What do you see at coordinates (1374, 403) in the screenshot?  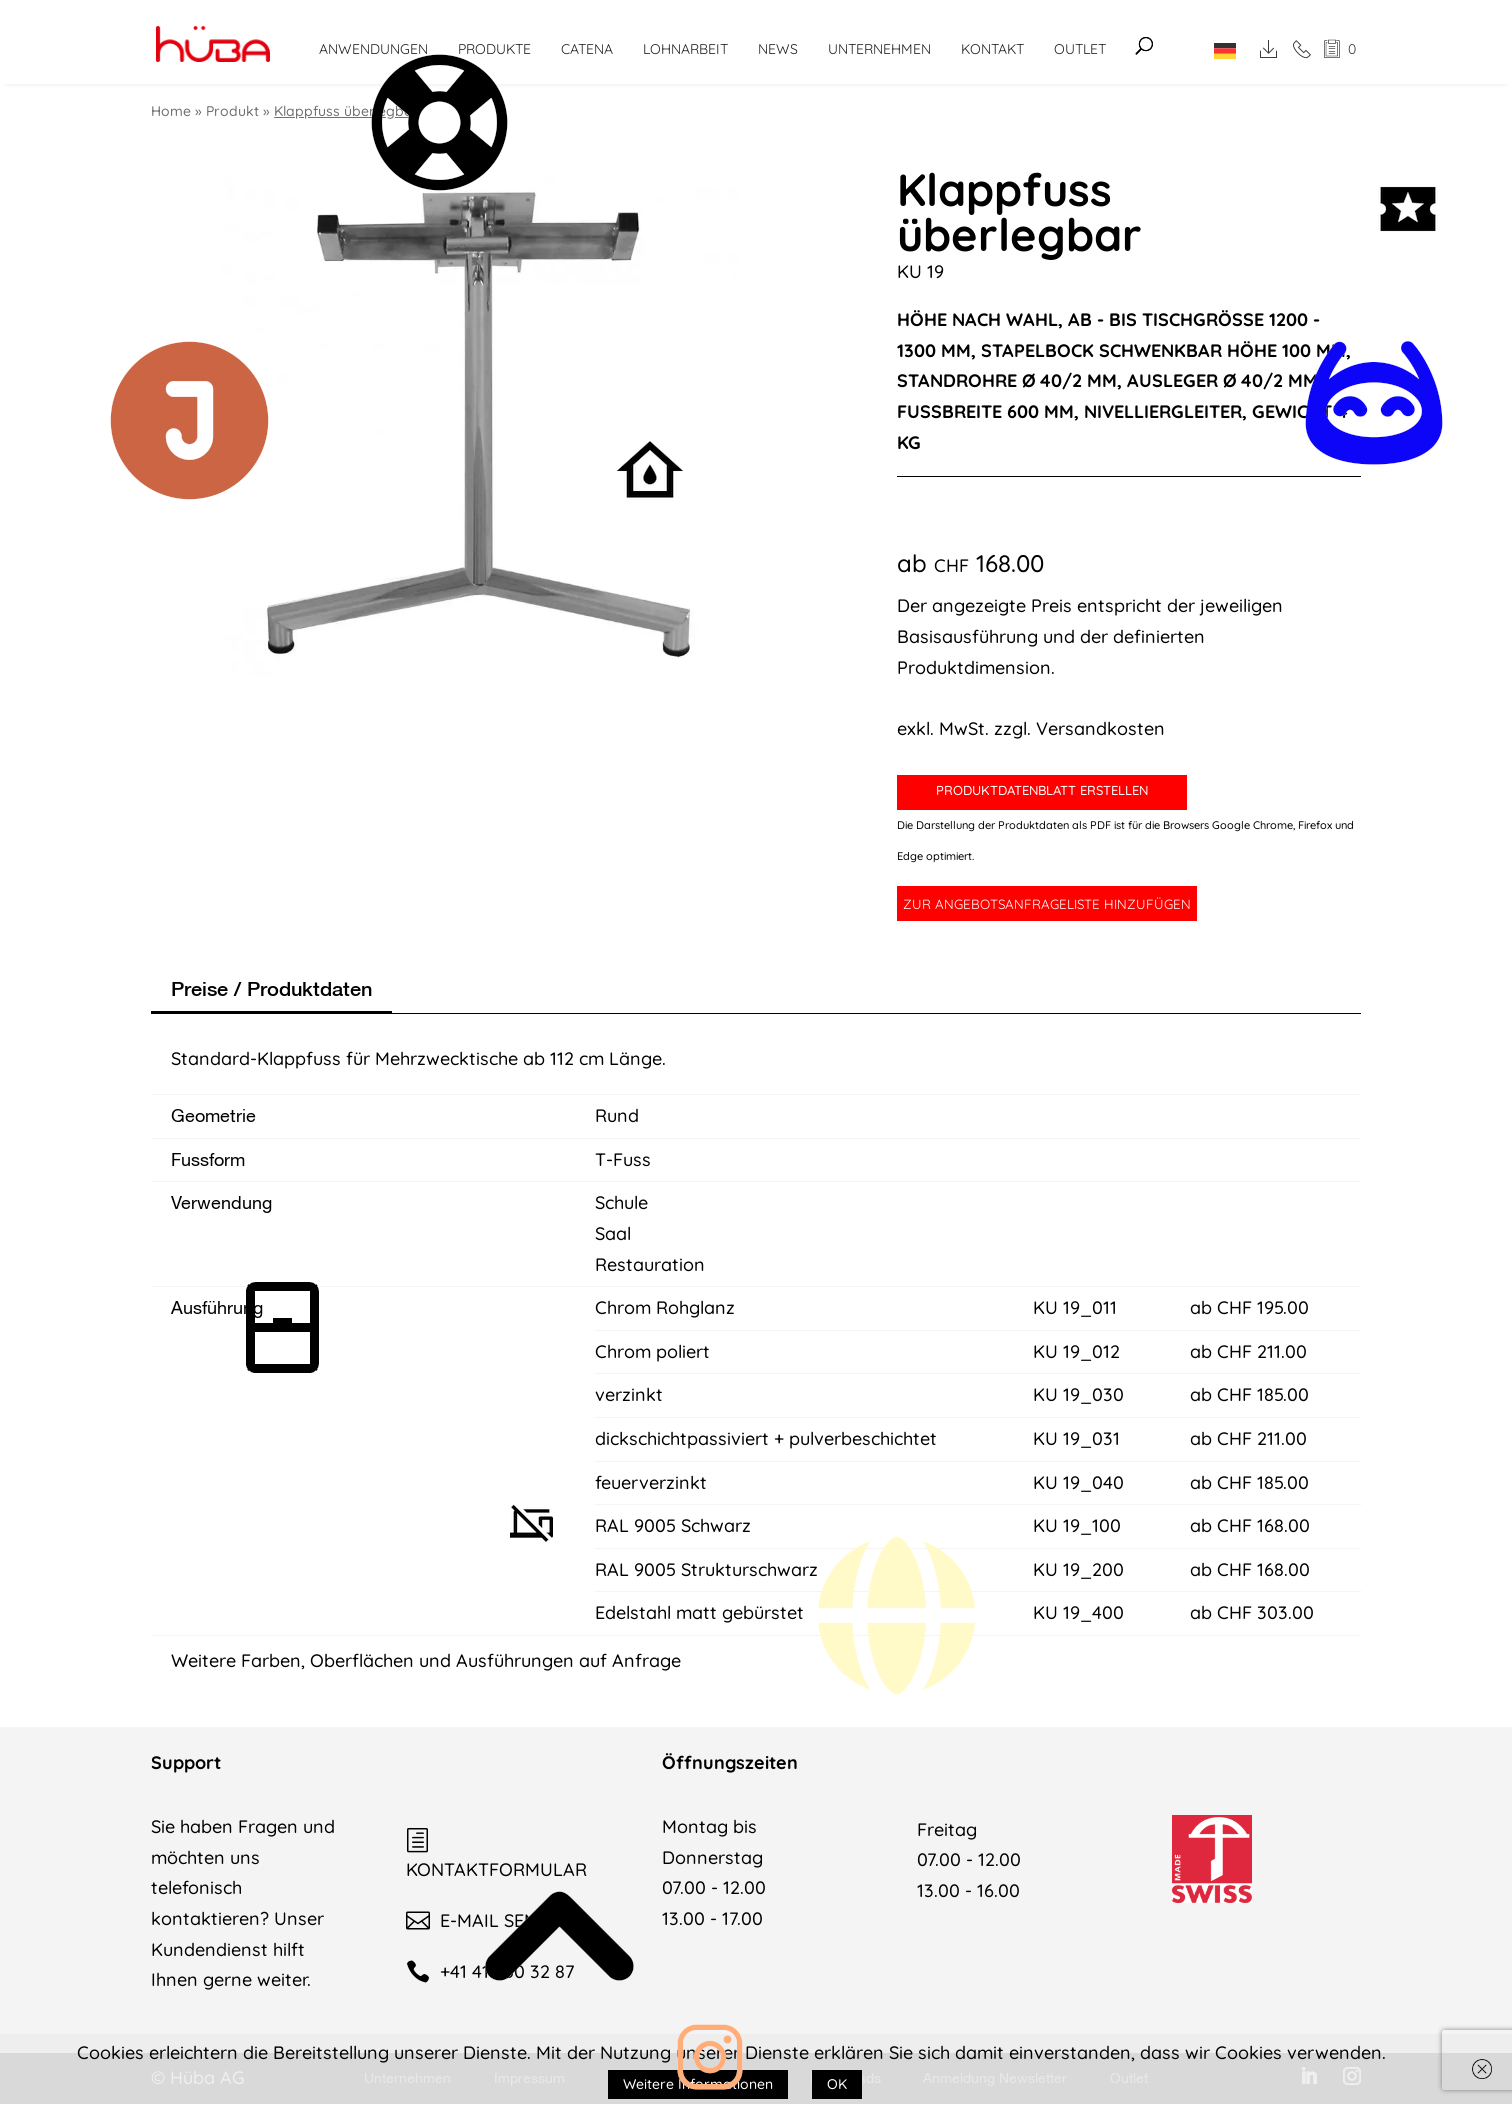 I see `indicates a bot account or automated user` at bounding box center [1374, 403].